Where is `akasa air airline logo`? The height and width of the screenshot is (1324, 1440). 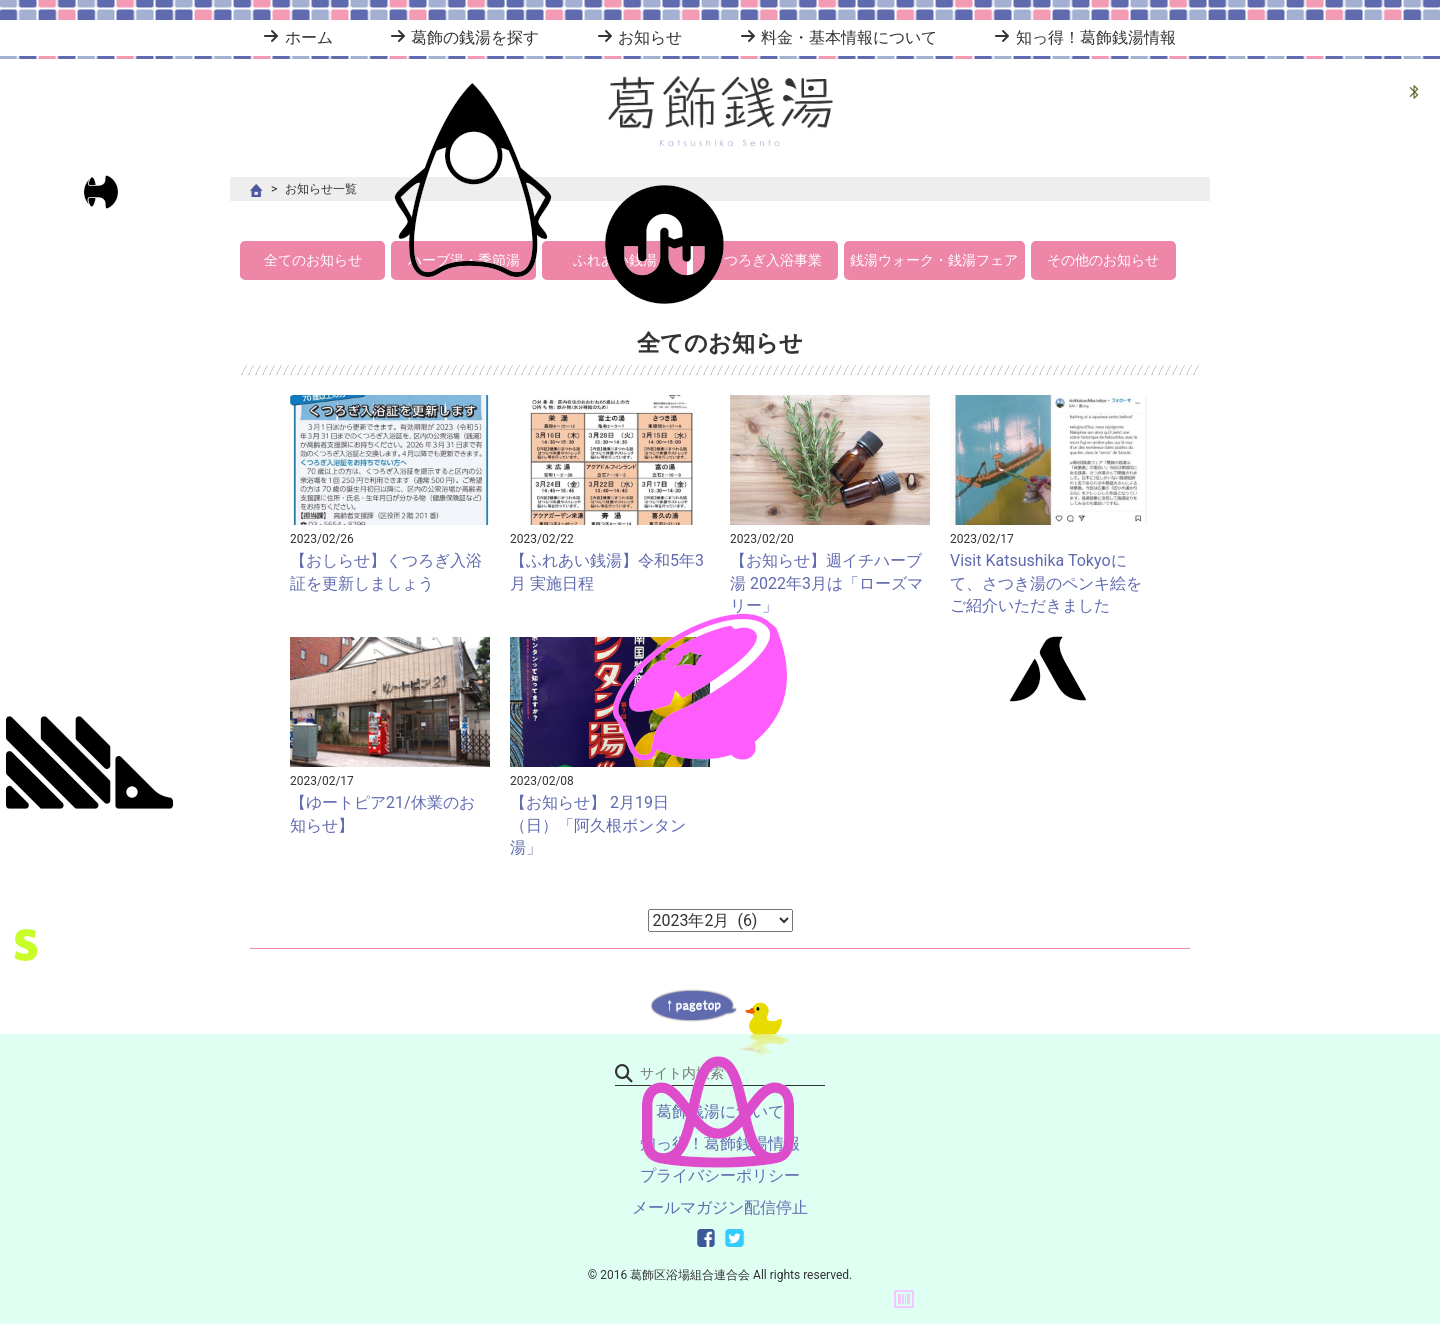
akasa air airline logo is located at coordinates (1048, 669).